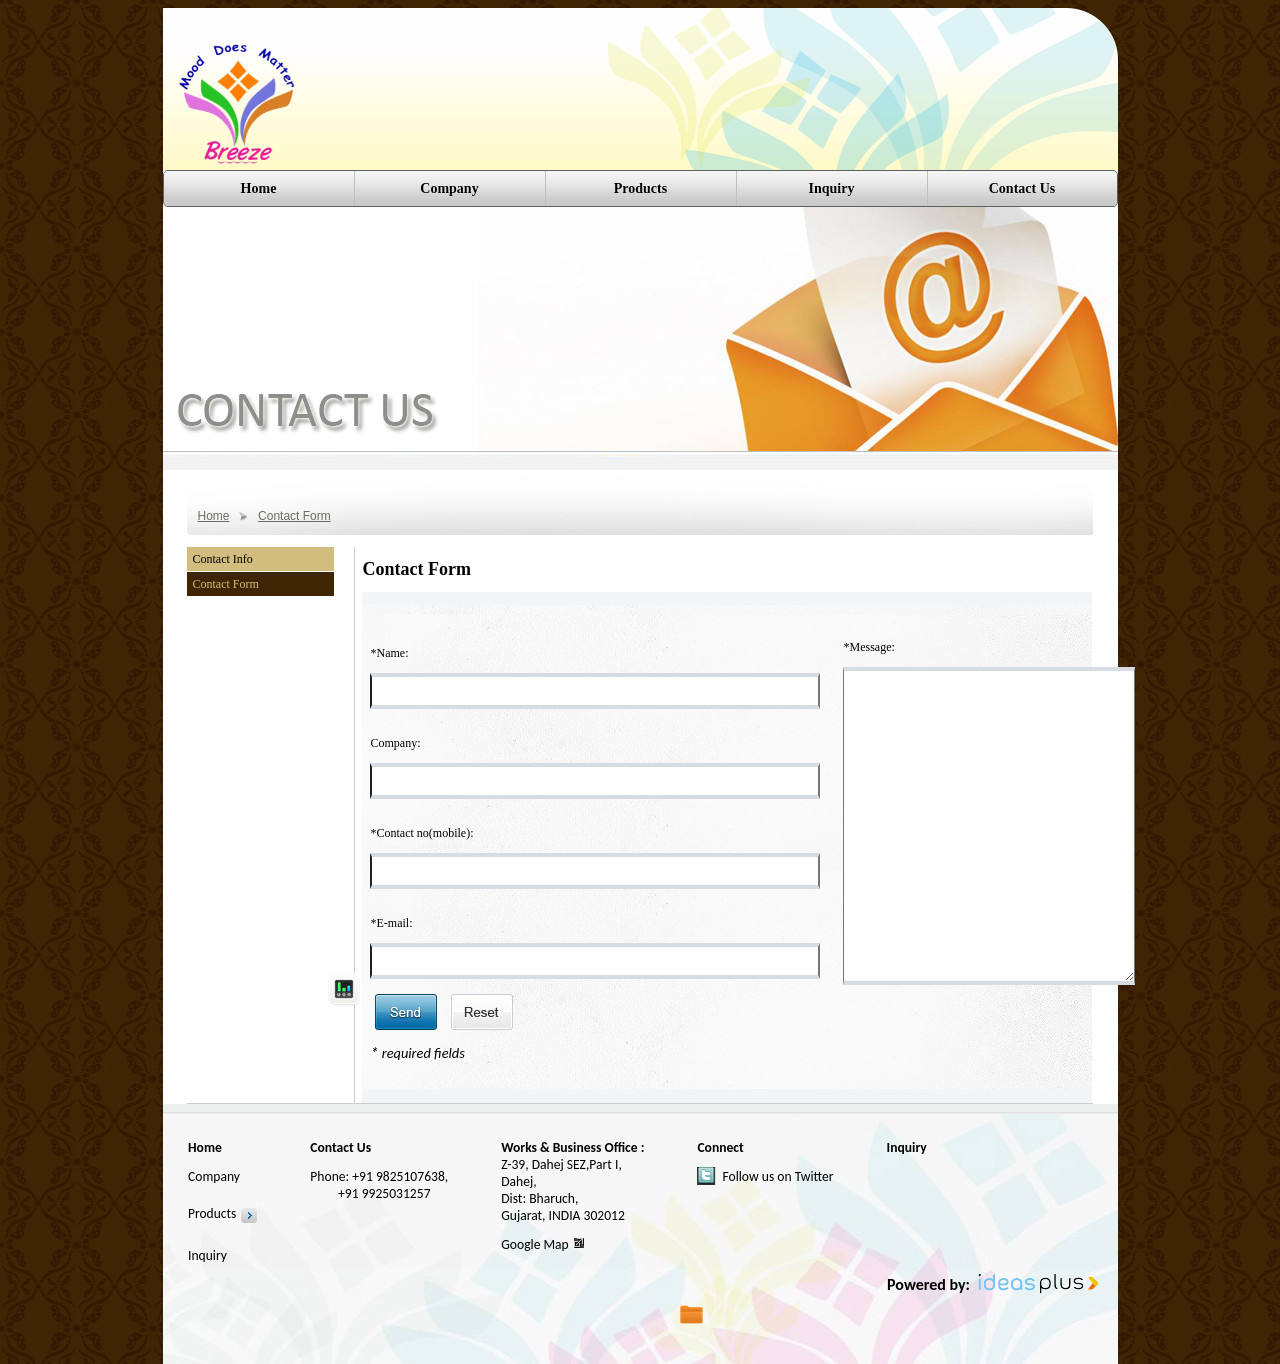 Image resolution: width=1280 pixels, height=1364 pixels. What do you see at coordinates (344, 989) in the screenshot?
I see `open carla audio plugin host control panel` at bounding box center [344, 989].